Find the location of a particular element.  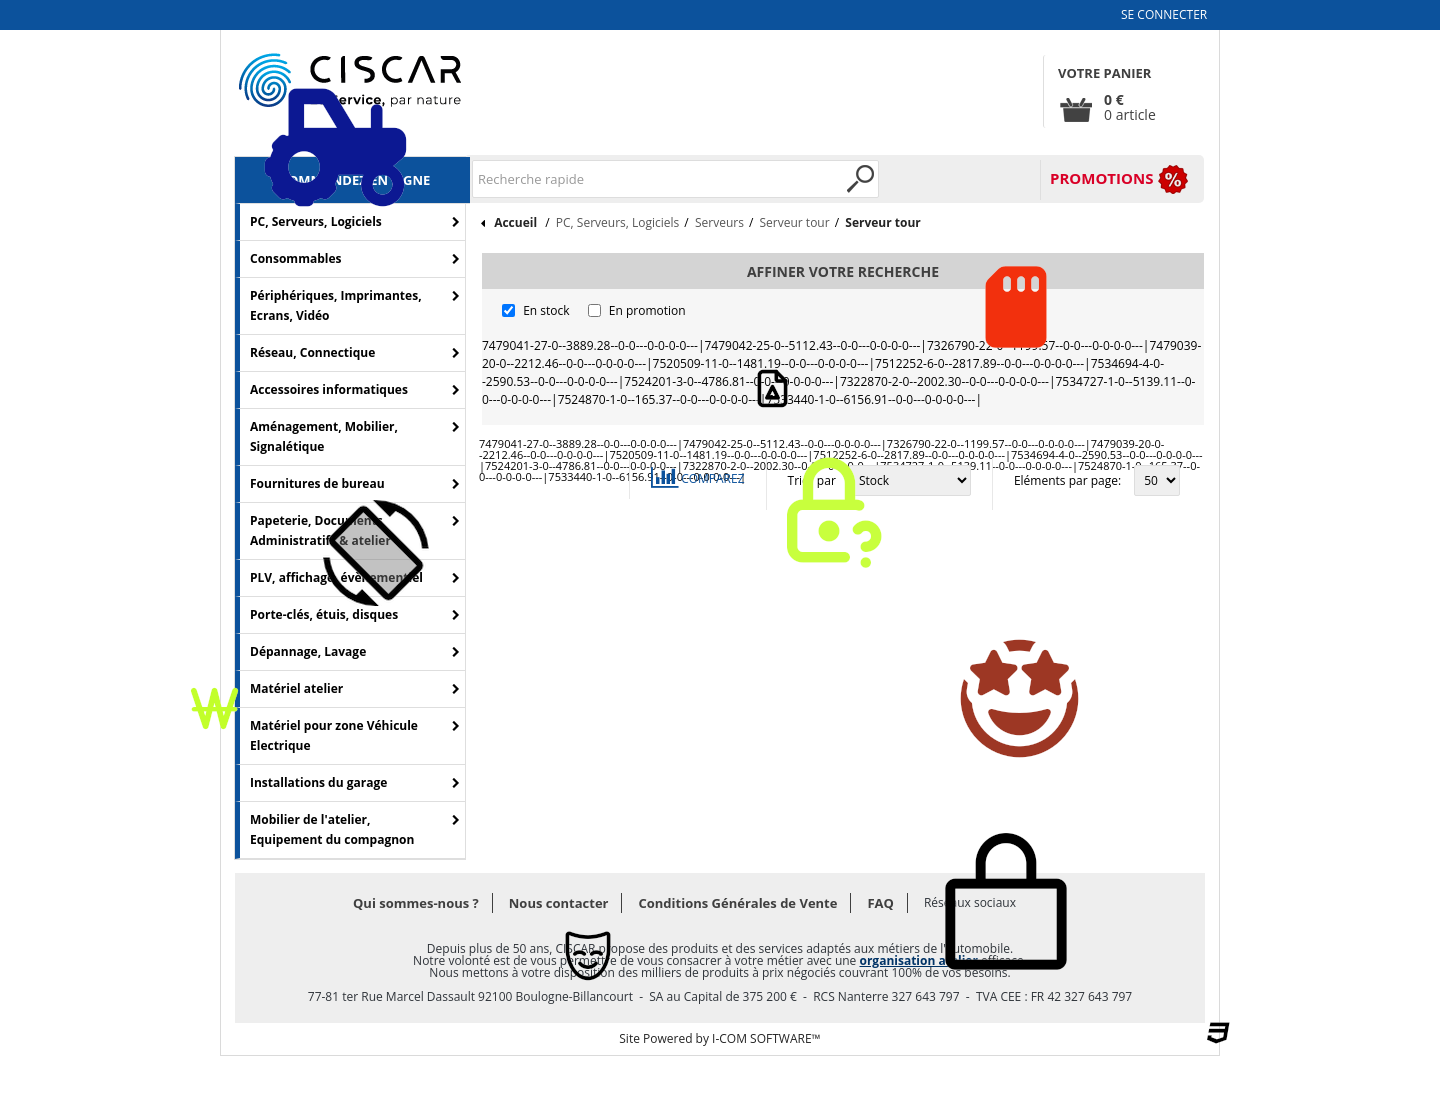

css3 logo is located at coordinates (1219, 1033).